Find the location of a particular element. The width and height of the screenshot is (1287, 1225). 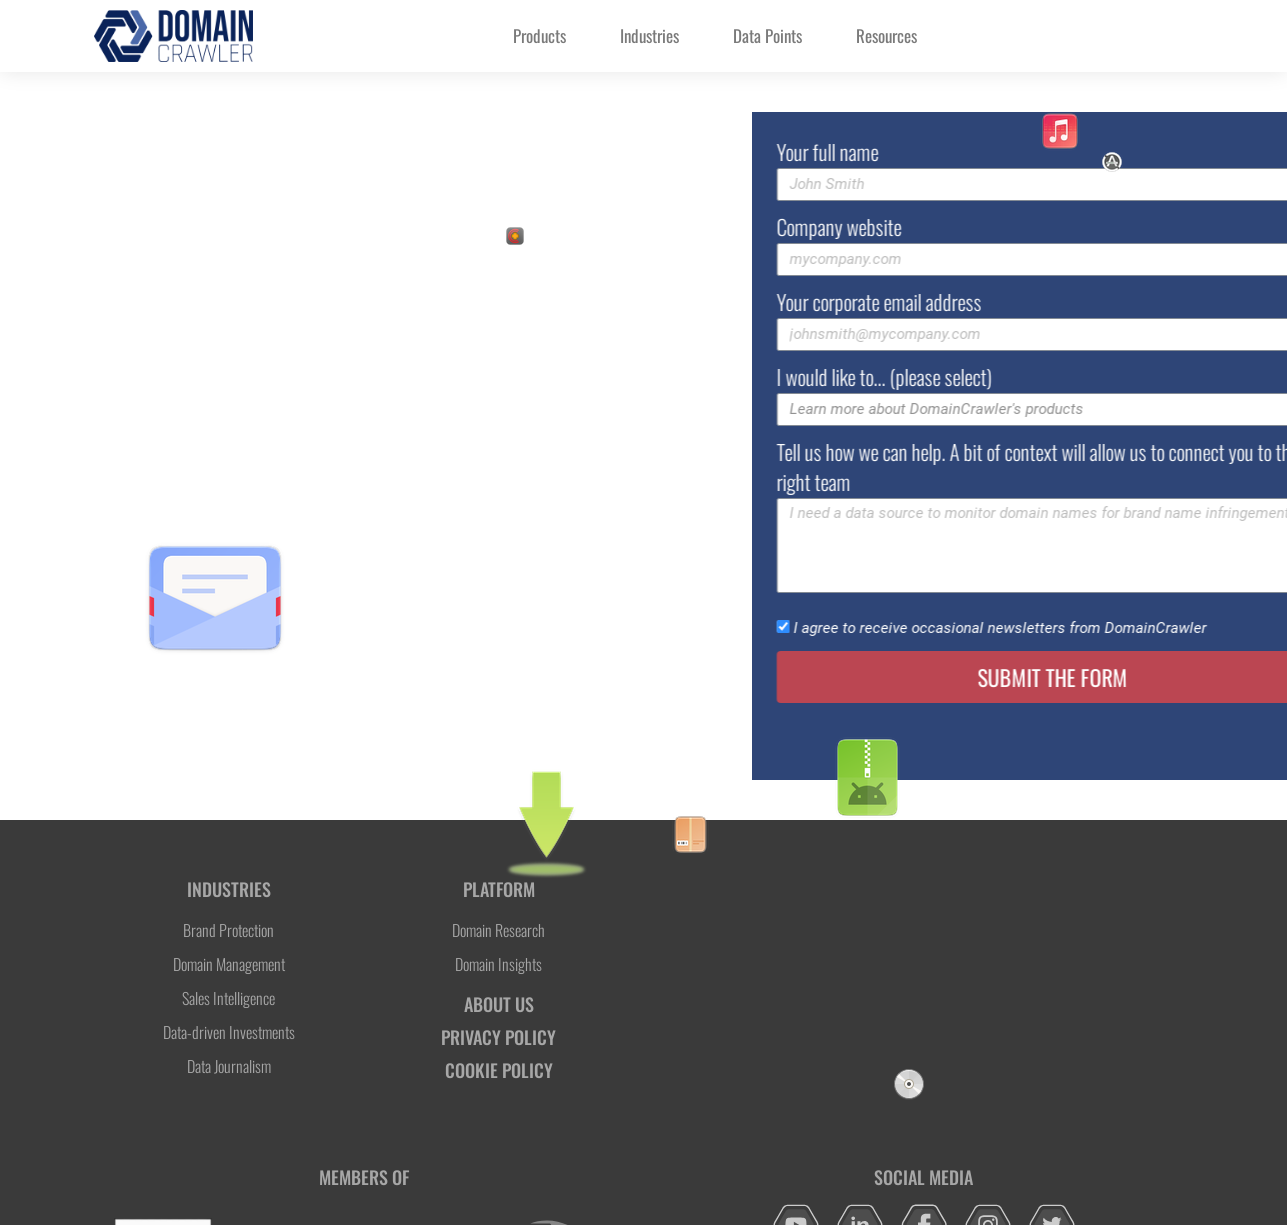

save file to disk is located at coordinates (546, 817).